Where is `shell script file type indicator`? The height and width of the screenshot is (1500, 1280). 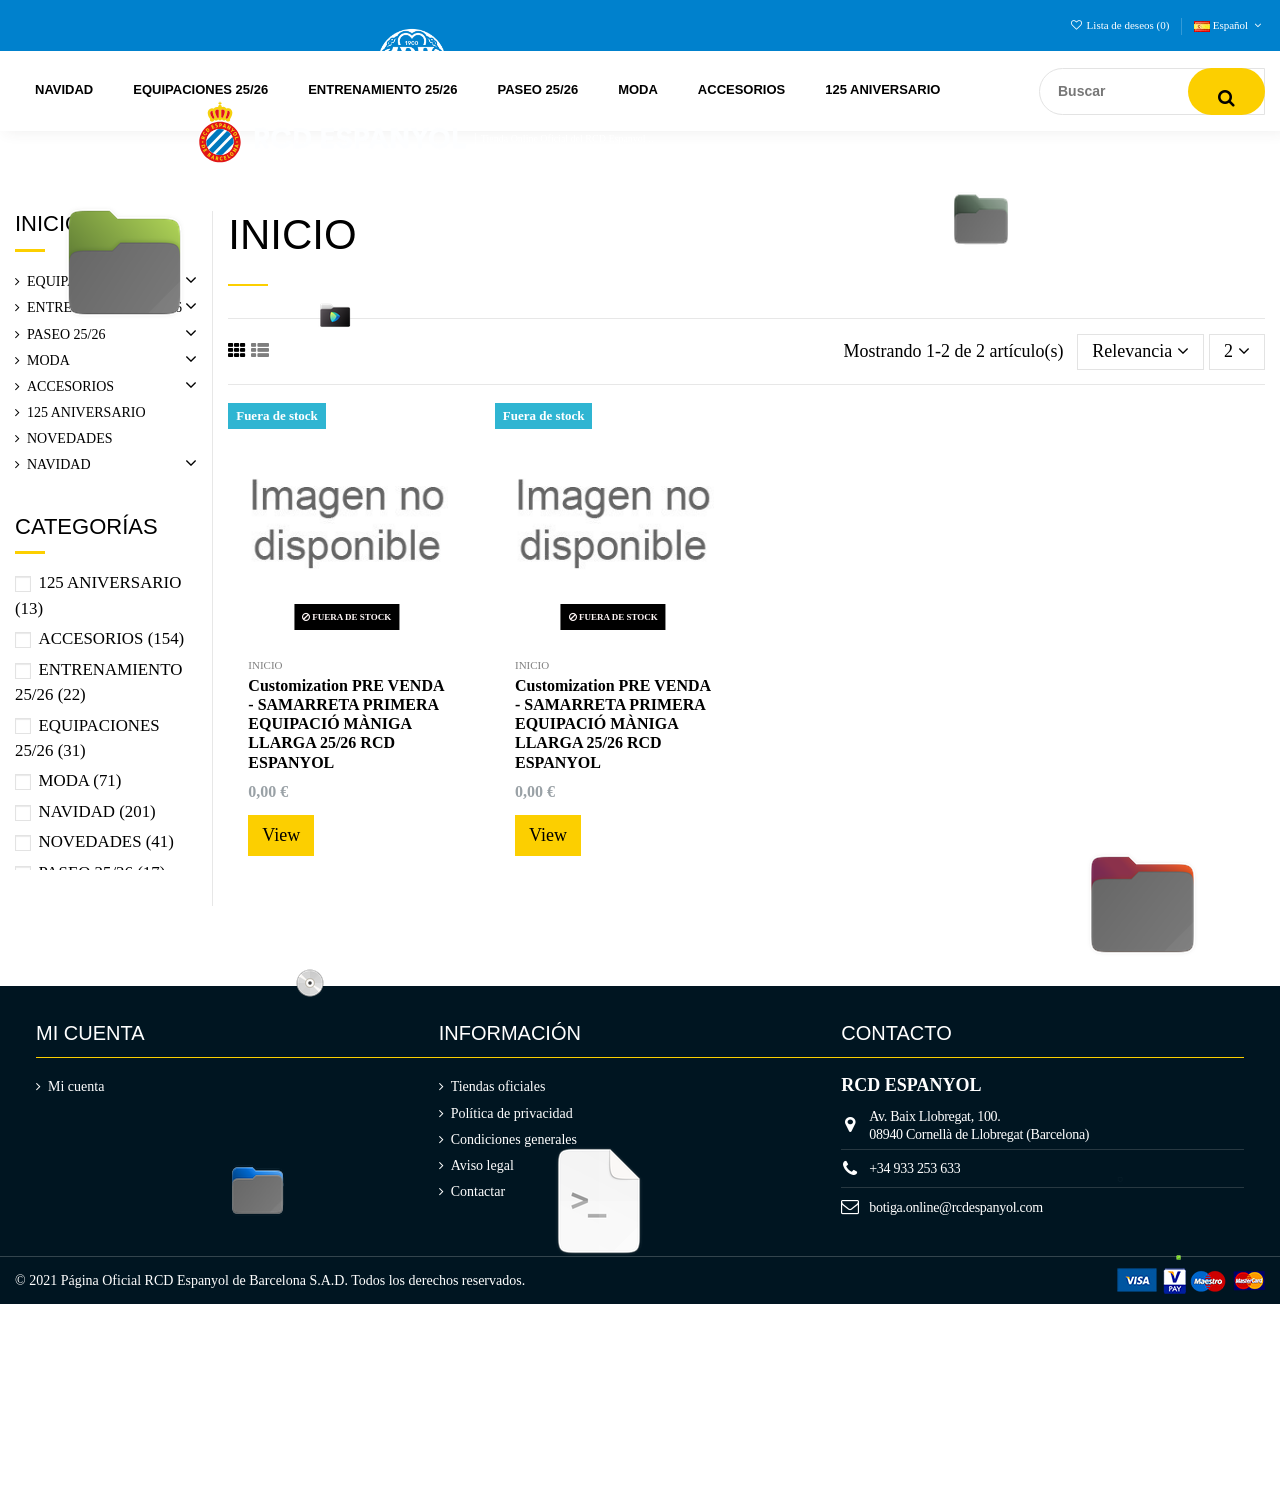
shell script file type indicator is located at coordinates (599, 1201).